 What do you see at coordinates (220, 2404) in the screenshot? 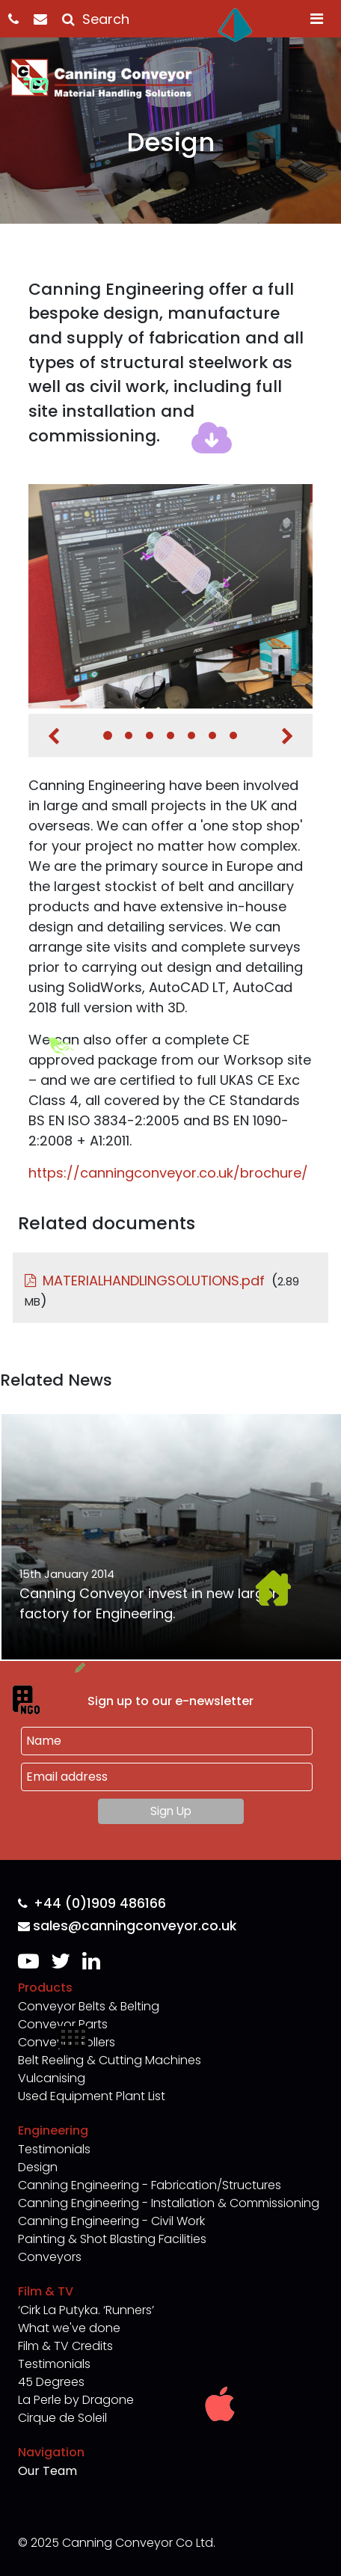
I see `Apple company logo` at bounding box center [220, 2404].